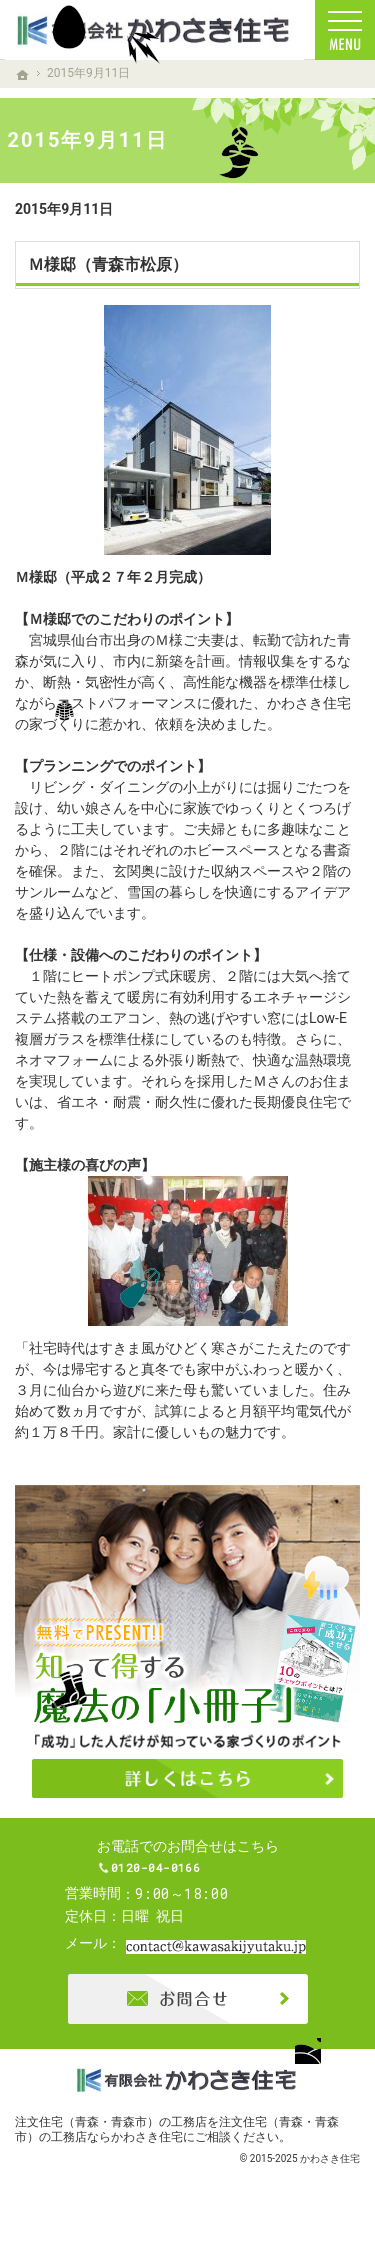 The height and width of the screenshot is (2257, 375). Describe the element at coordinates (69, 27) in the screenshot. I see `indicates an egg item or ingredient in a game inventory` at that location.